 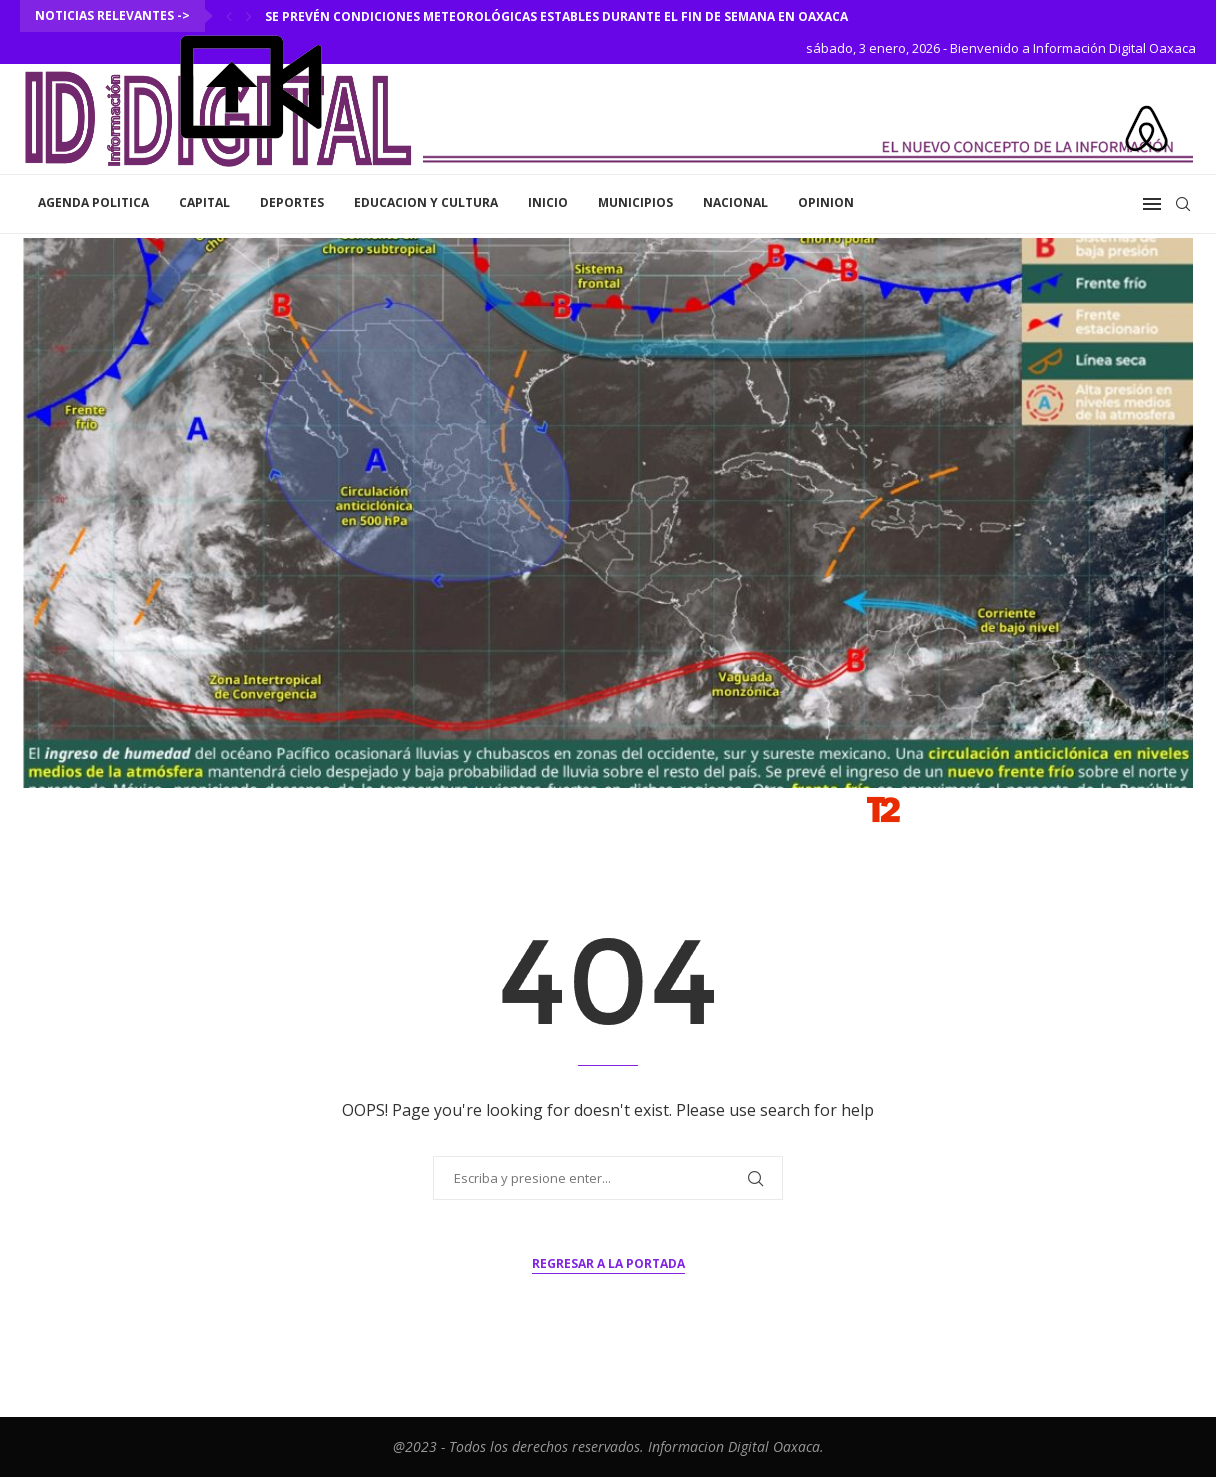 I want to click on visit take-two interactive software website, so click(x=883, y=809).